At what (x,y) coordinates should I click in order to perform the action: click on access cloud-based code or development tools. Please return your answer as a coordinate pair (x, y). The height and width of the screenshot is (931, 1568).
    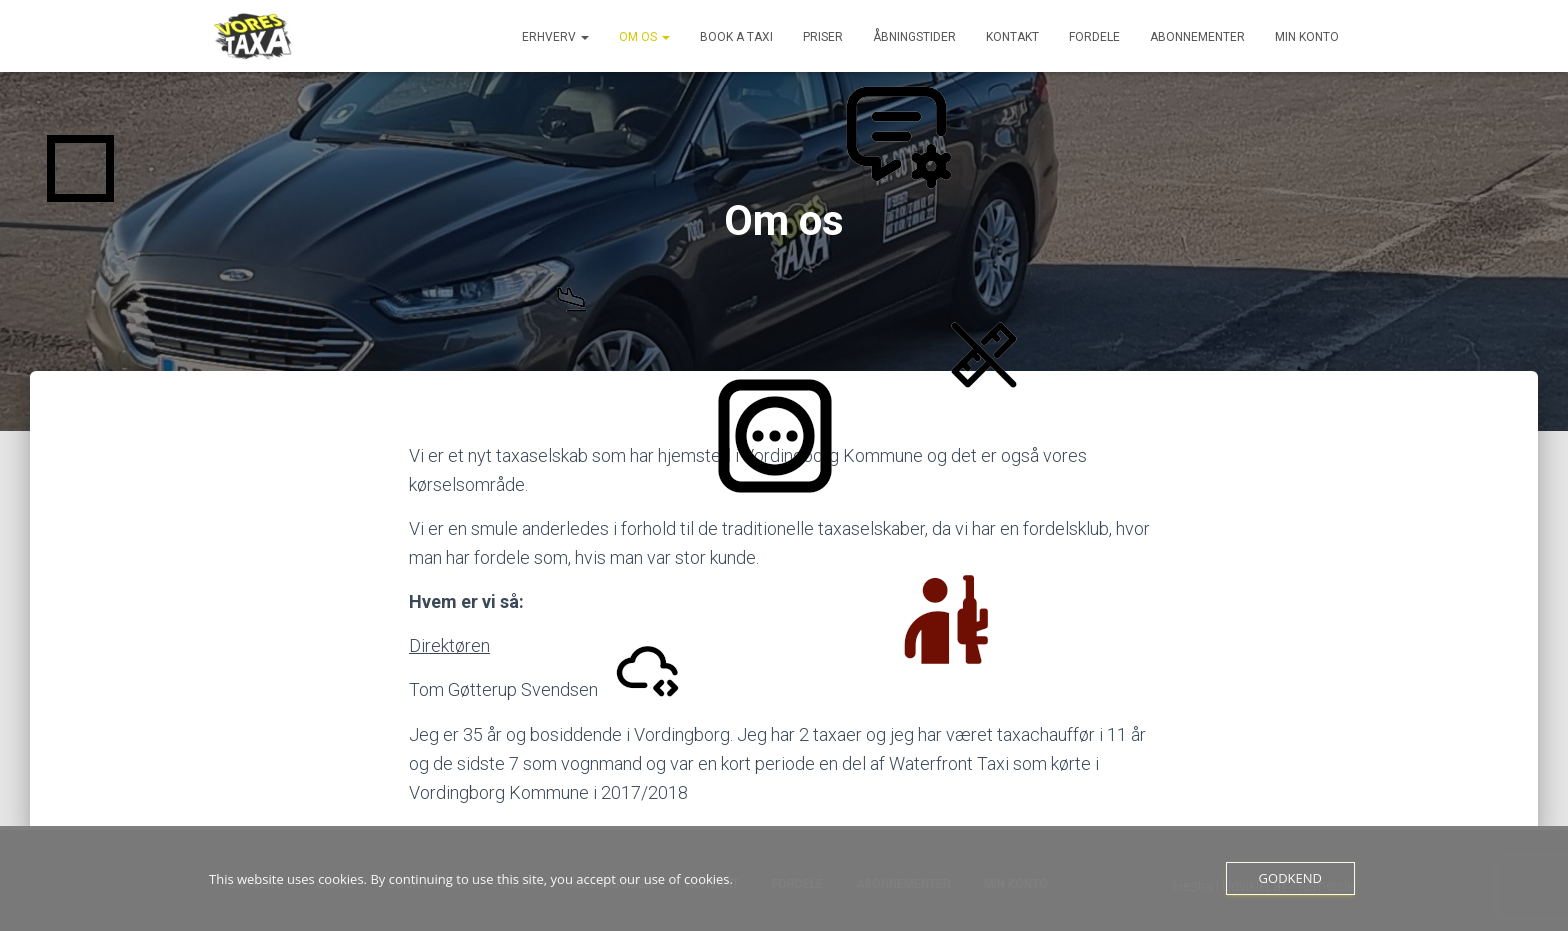
    Looking at the image, I should click on (647, 668).